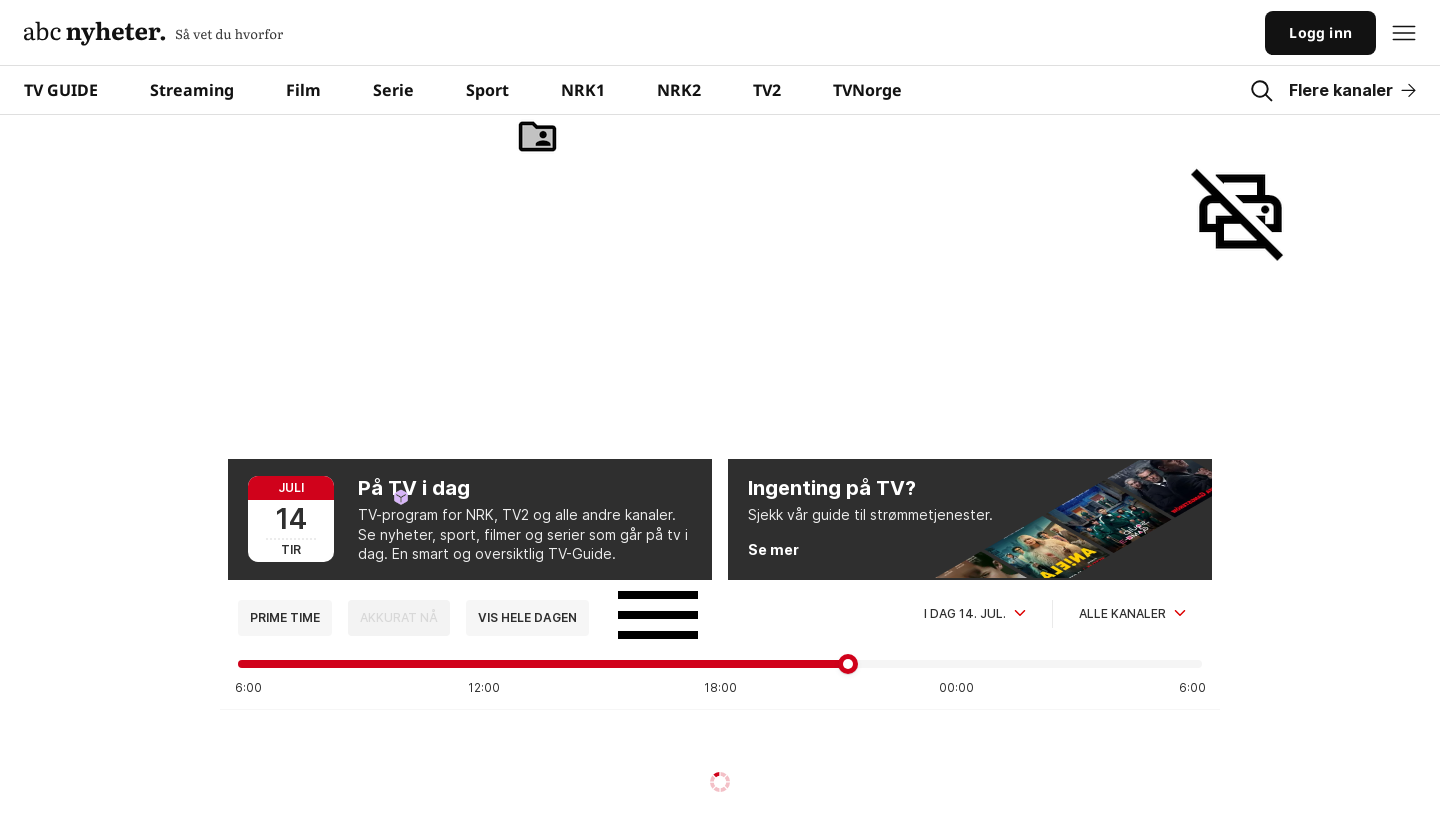 This screenshot has width=1440, height=814. I want to click on open navigation menu, so click(658, 615).